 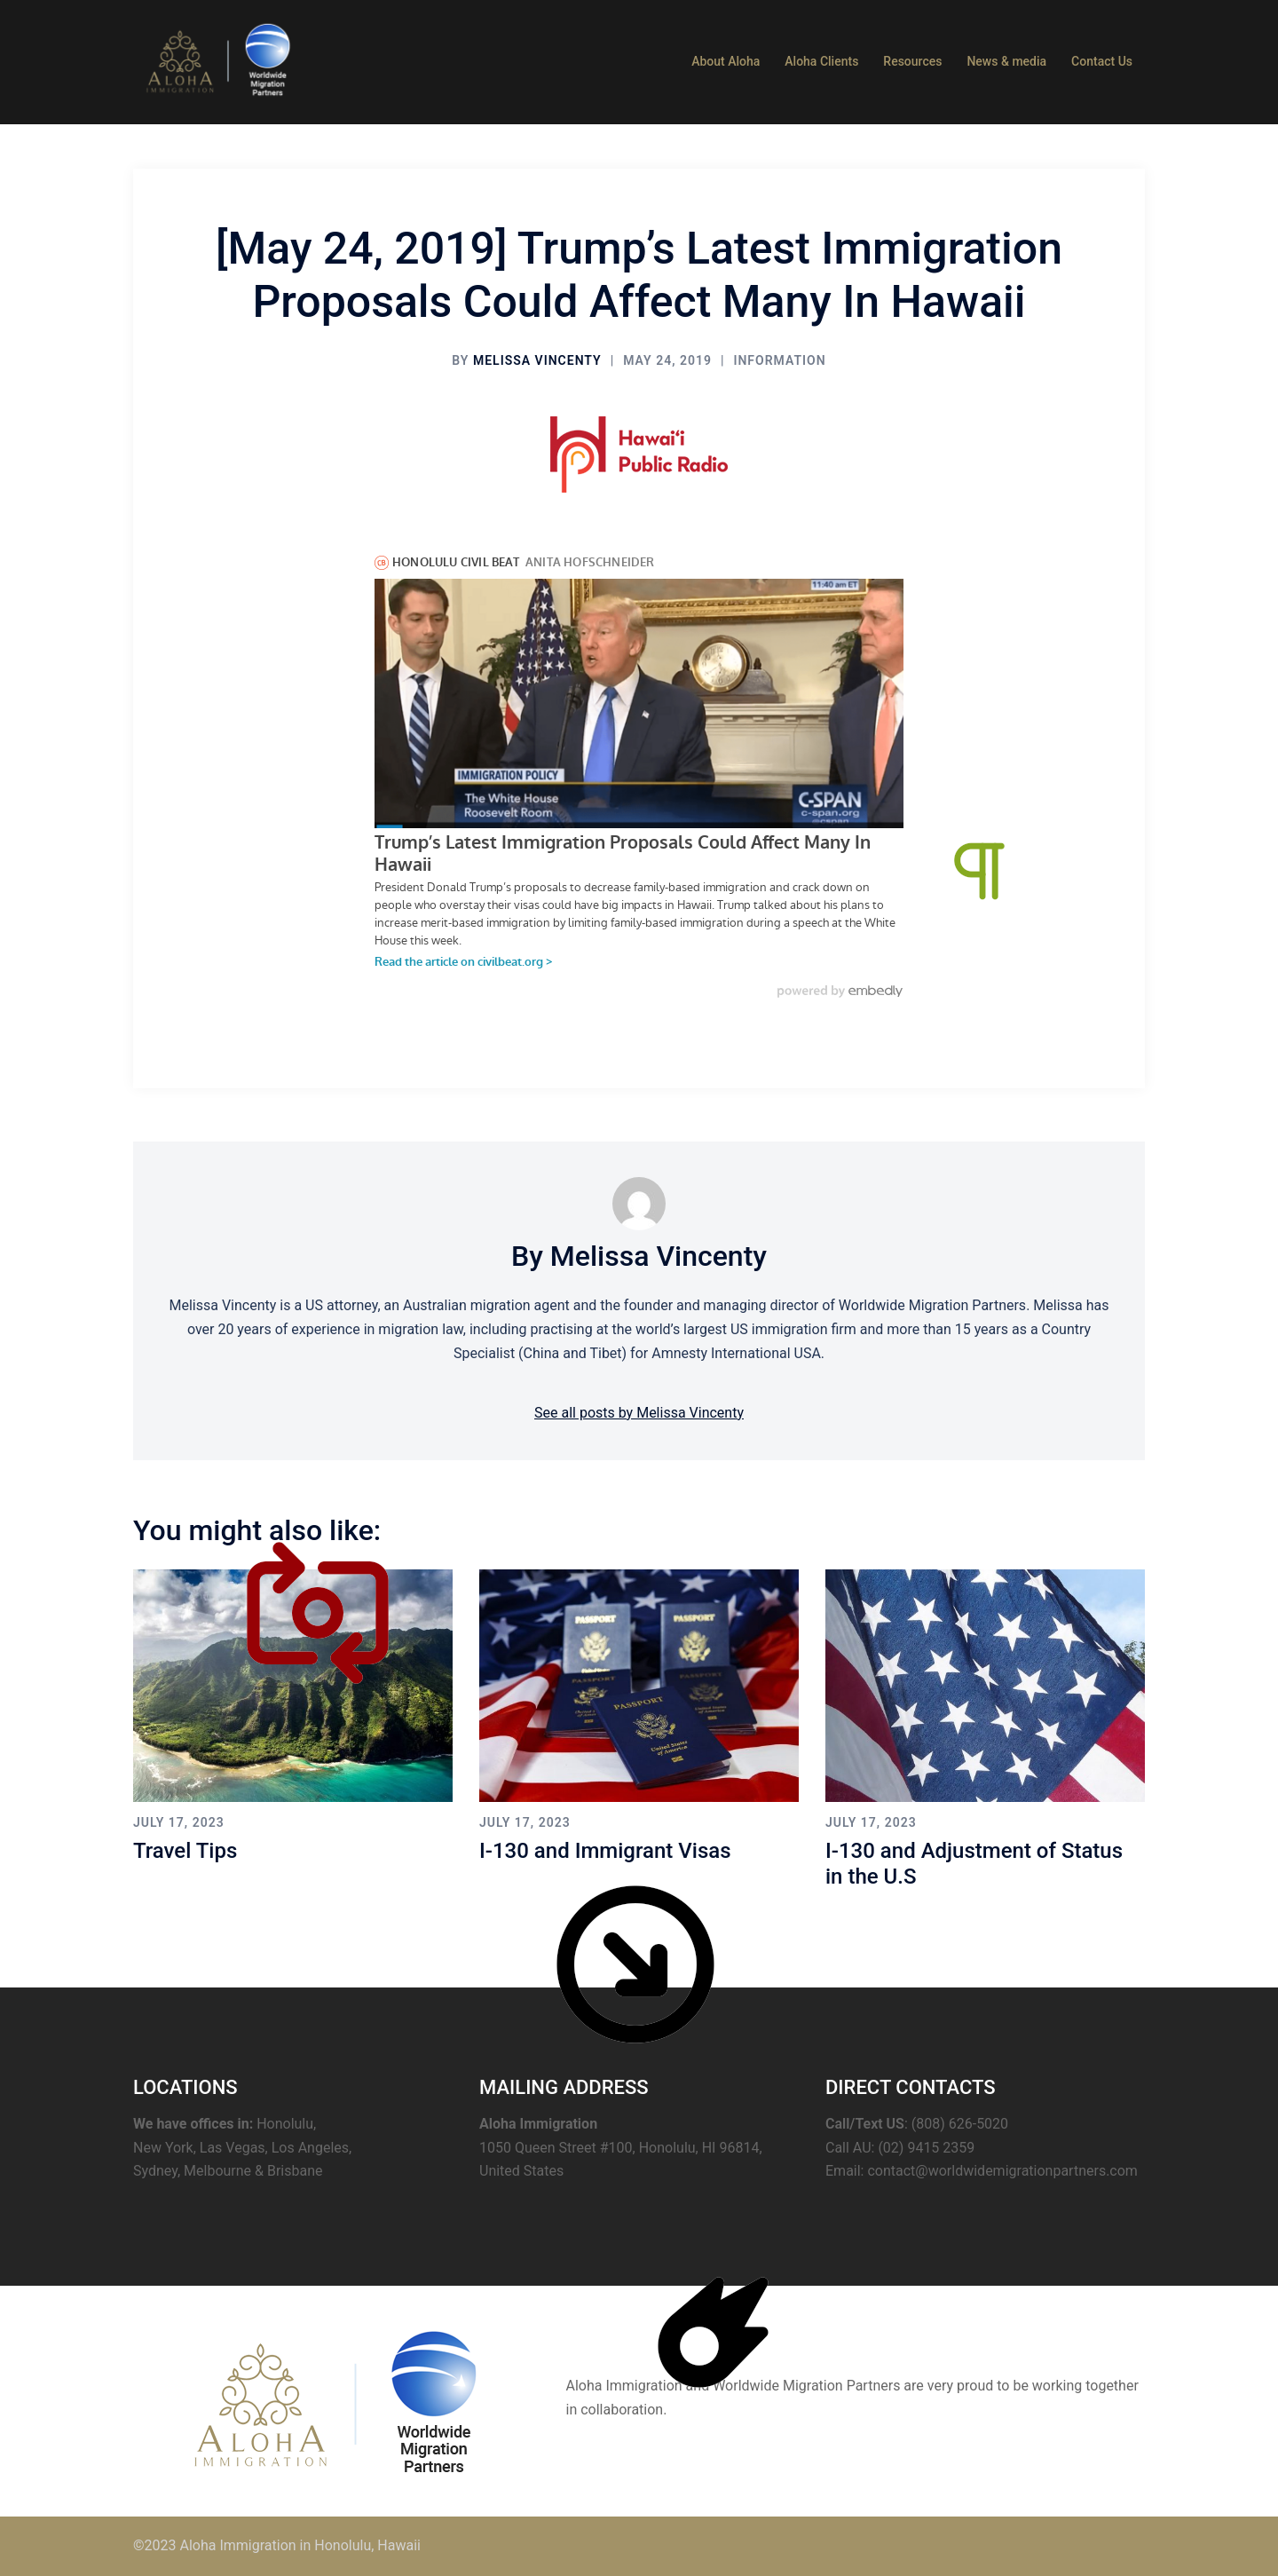 What do you see at coordinates (979, 871) in the screenshot?
I see `toggle paragraph formatting options` at bounding box center [979, 871].